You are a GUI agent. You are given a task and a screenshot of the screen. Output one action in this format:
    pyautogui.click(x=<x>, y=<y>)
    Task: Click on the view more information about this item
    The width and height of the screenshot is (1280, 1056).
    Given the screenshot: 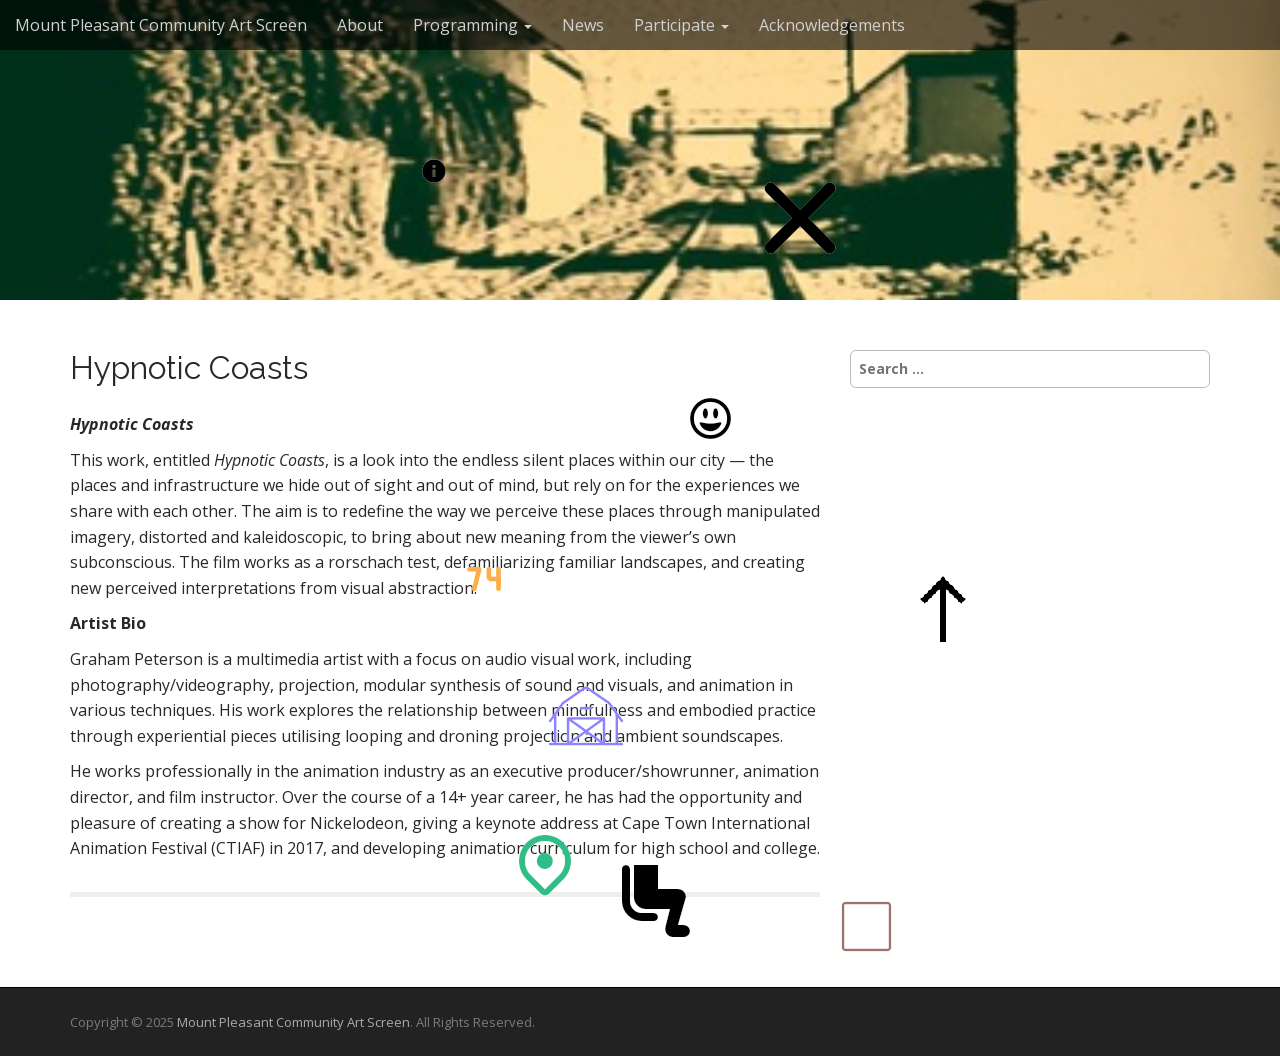 What is the action you would take?
    pyautogui.click(x=434, y=171)
    